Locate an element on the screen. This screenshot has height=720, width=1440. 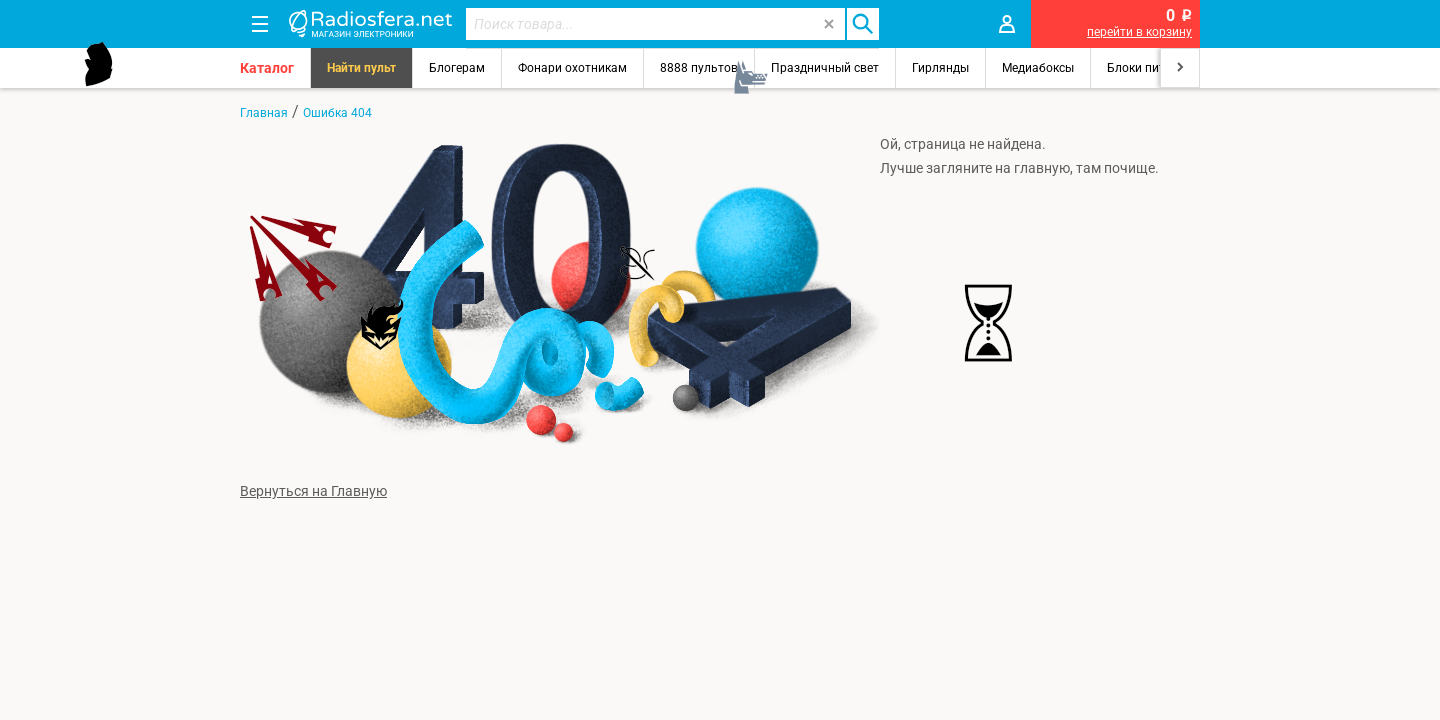
indicates a timer or countdown in progress is located at coordinates (988, 323).